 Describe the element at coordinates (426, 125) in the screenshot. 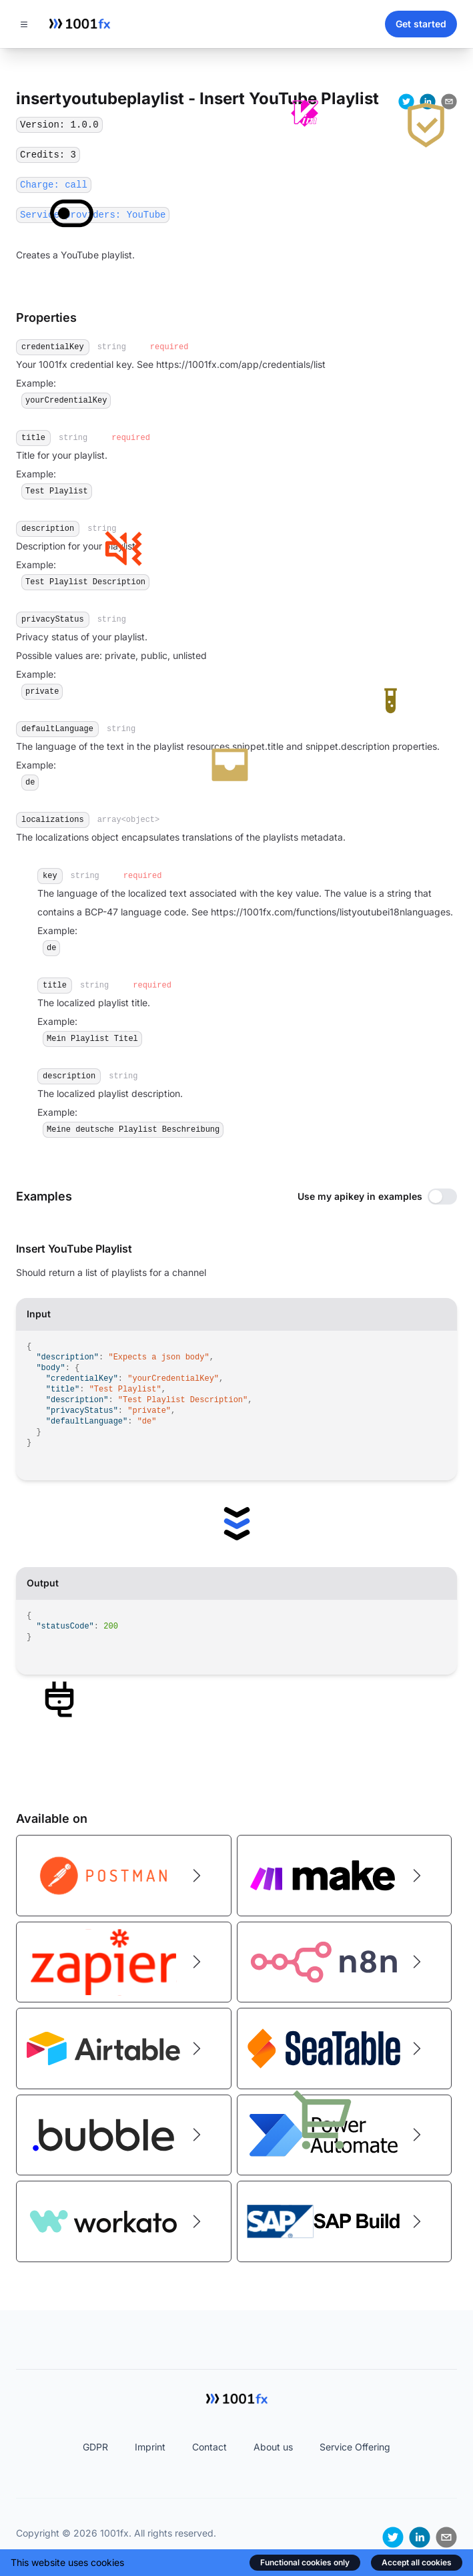

I see `indicates verified security or protection status` at that location.